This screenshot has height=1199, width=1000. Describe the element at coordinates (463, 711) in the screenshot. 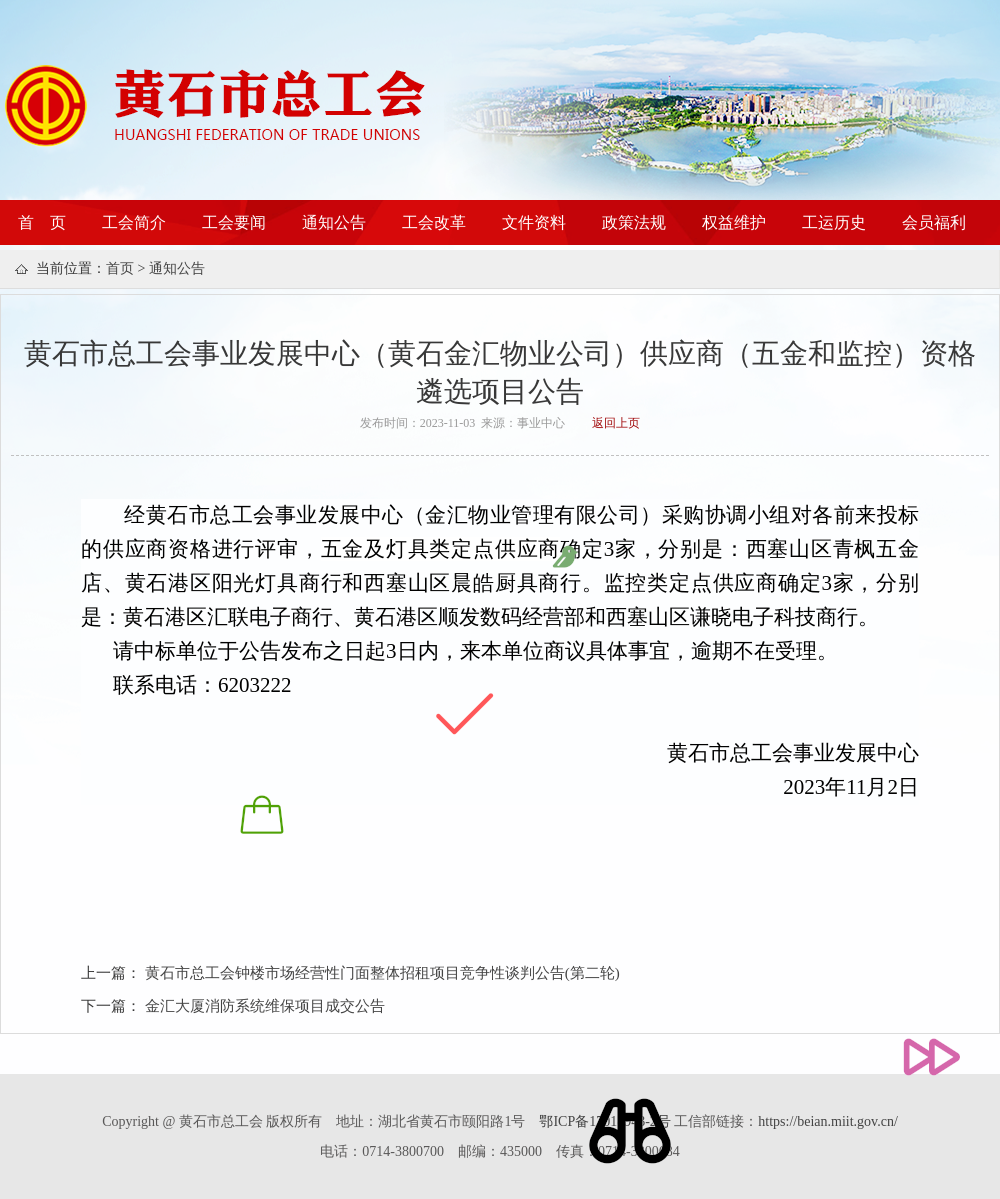

I see `confirm or submit an action` at that location.